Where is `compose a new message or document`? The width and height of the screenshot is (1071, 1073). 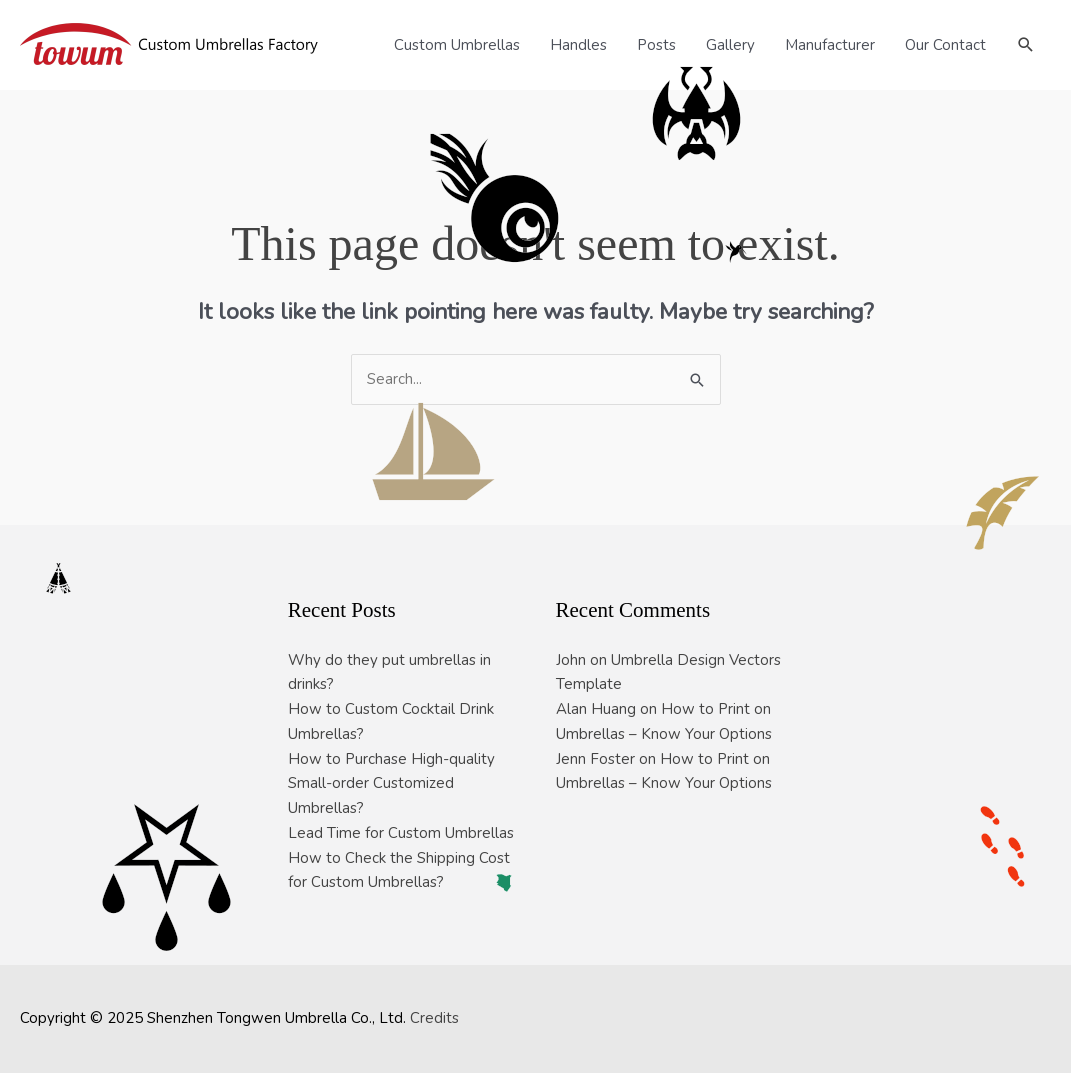 compose a new message or document is located at coordinates (1003, 512).